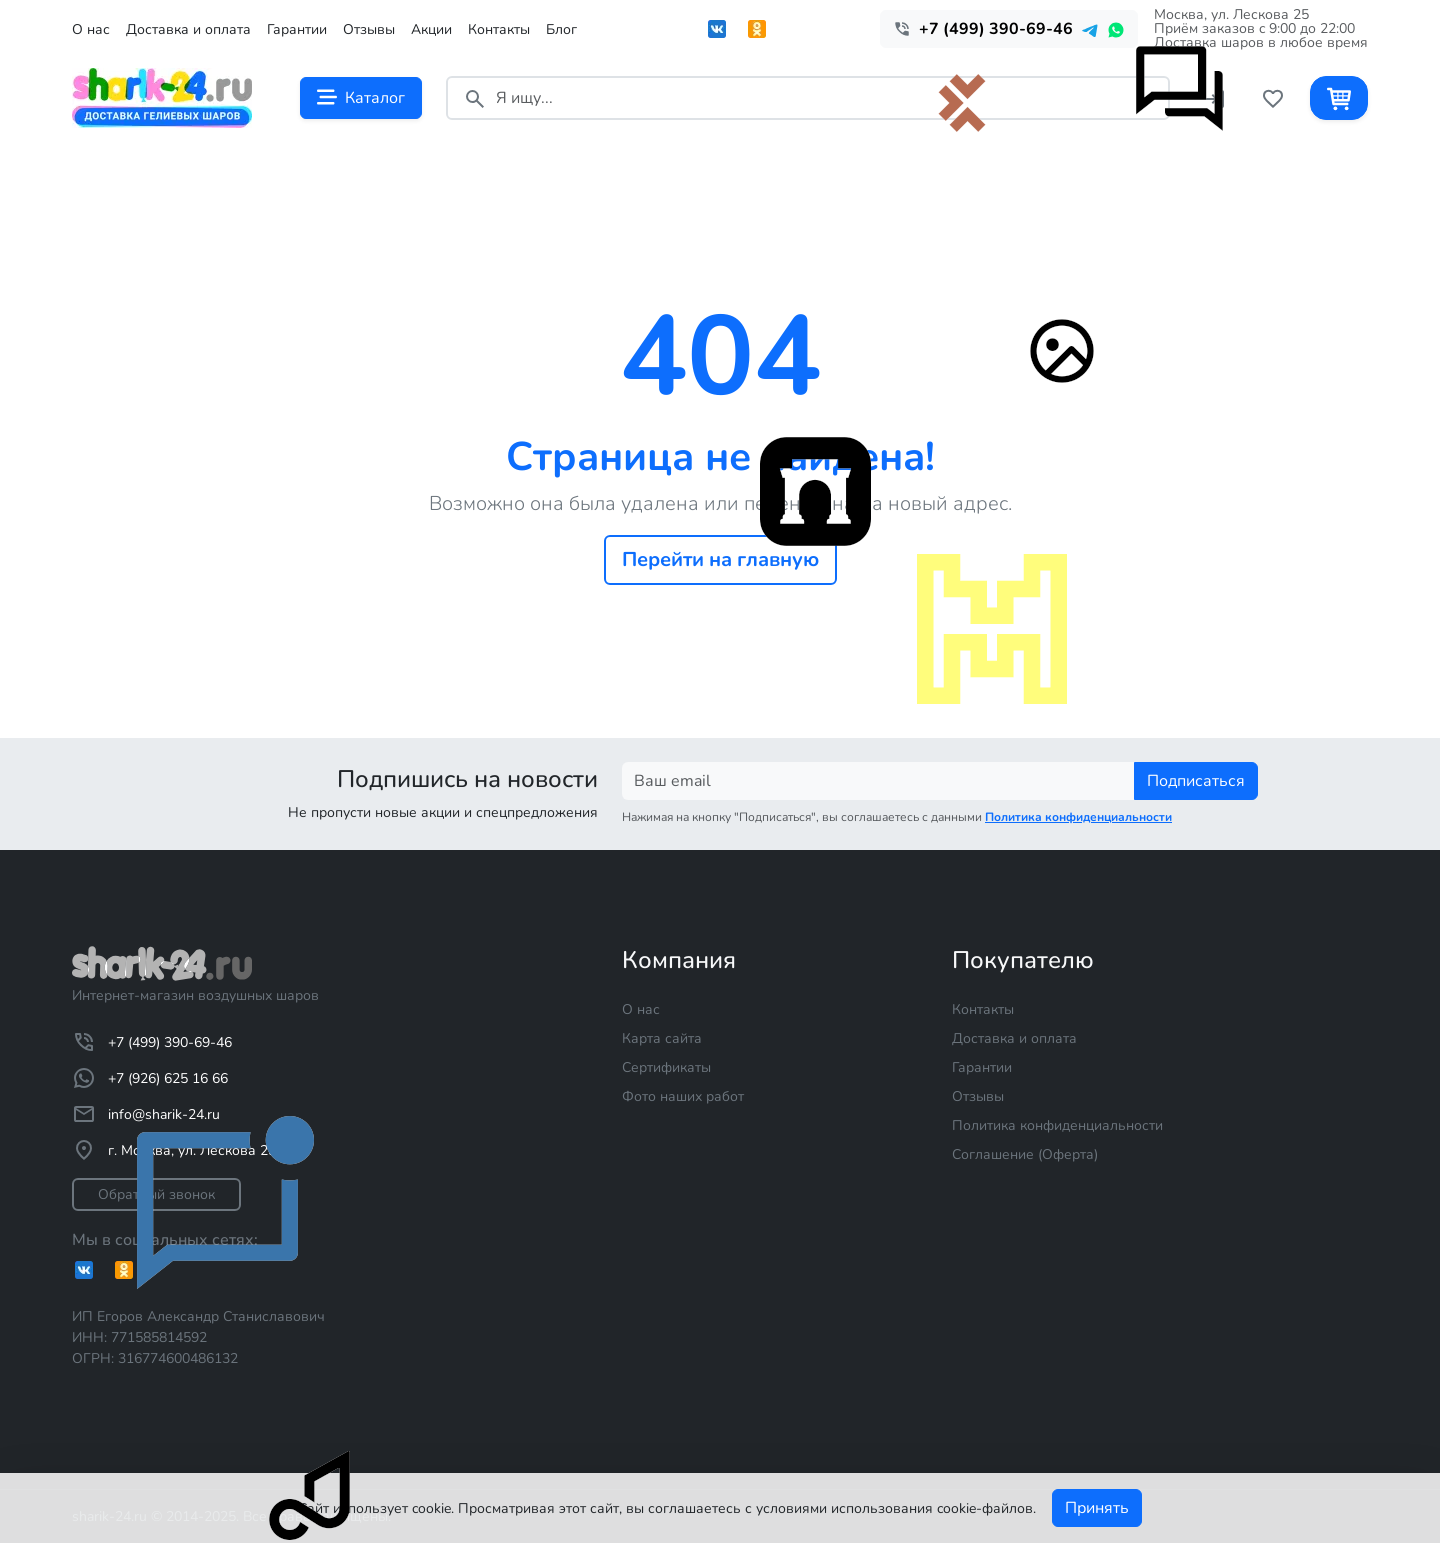 The width and height of the screenshot is (1440, 1543). I want to click on open the Farcaster app, so click(815, 491).